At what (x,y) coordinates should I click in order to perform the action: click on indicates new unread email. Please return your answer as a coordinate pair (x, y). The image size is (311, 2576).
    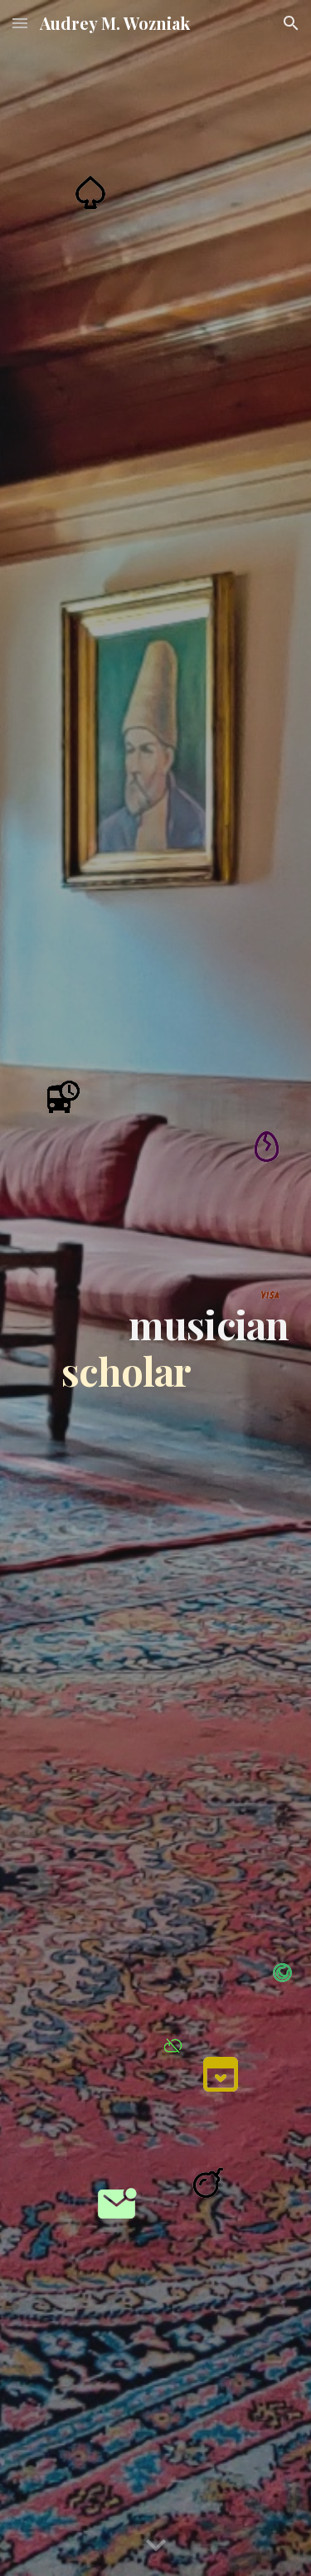
    Looking at the image, I should click on (116, 2204).